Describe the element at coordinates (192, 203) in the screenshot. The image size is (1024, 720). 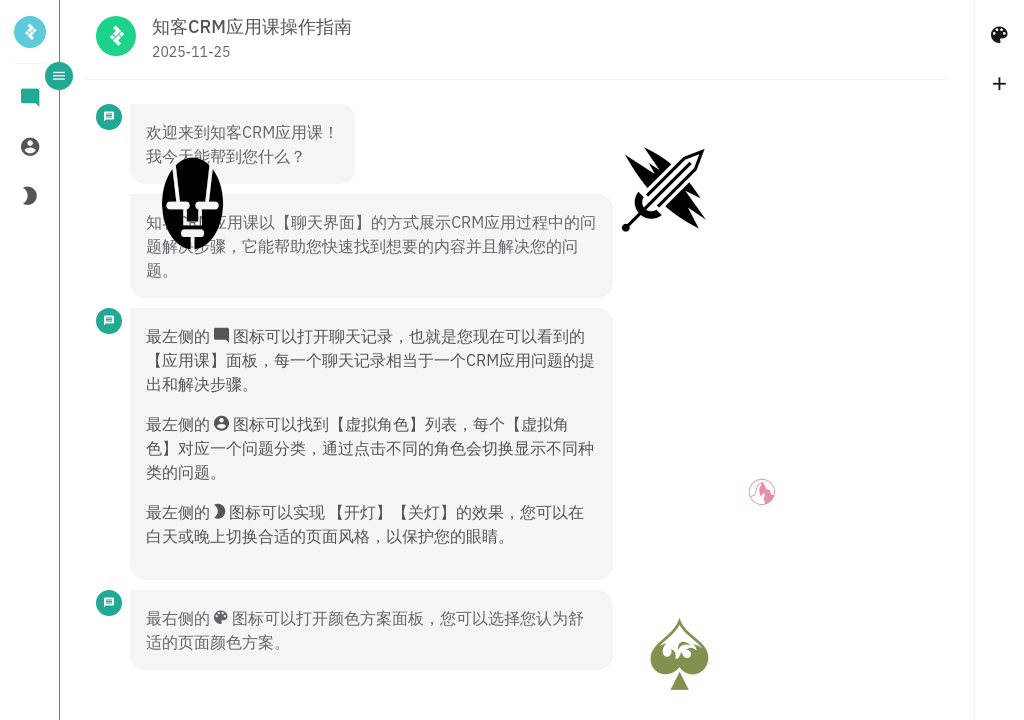
I see `equip armor or mask item` at that location.